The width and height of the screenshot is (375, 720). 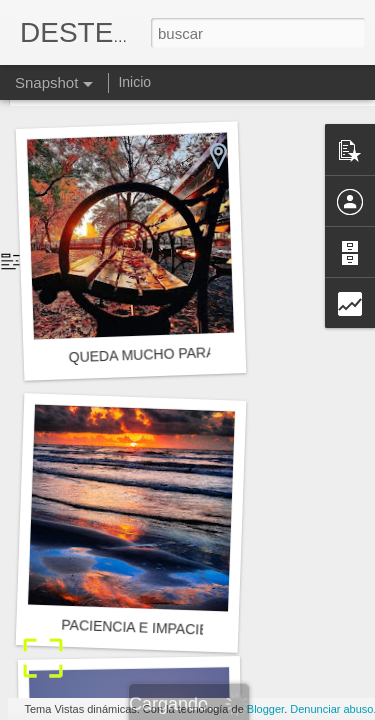 I want to click on enter fullscreen mode, so click(x=43, y=658).